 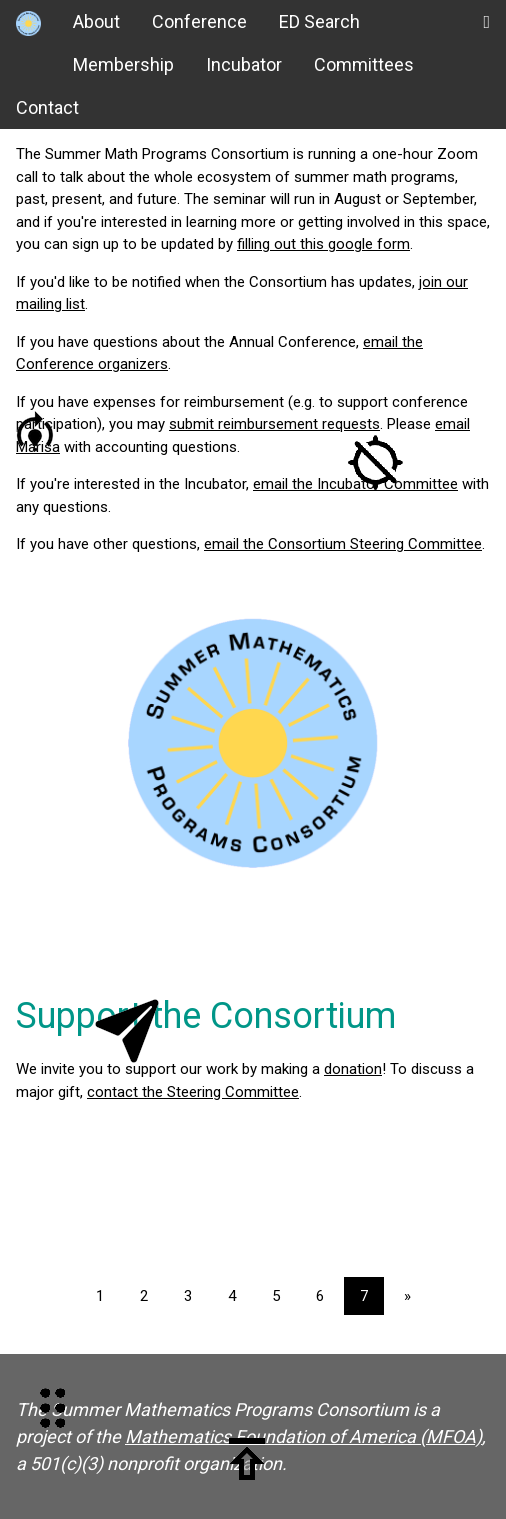 What do you see at coordinates (53, 1408) in the screenshot?
I see `drag to reorder this item` at bounding box center [53, 1408].